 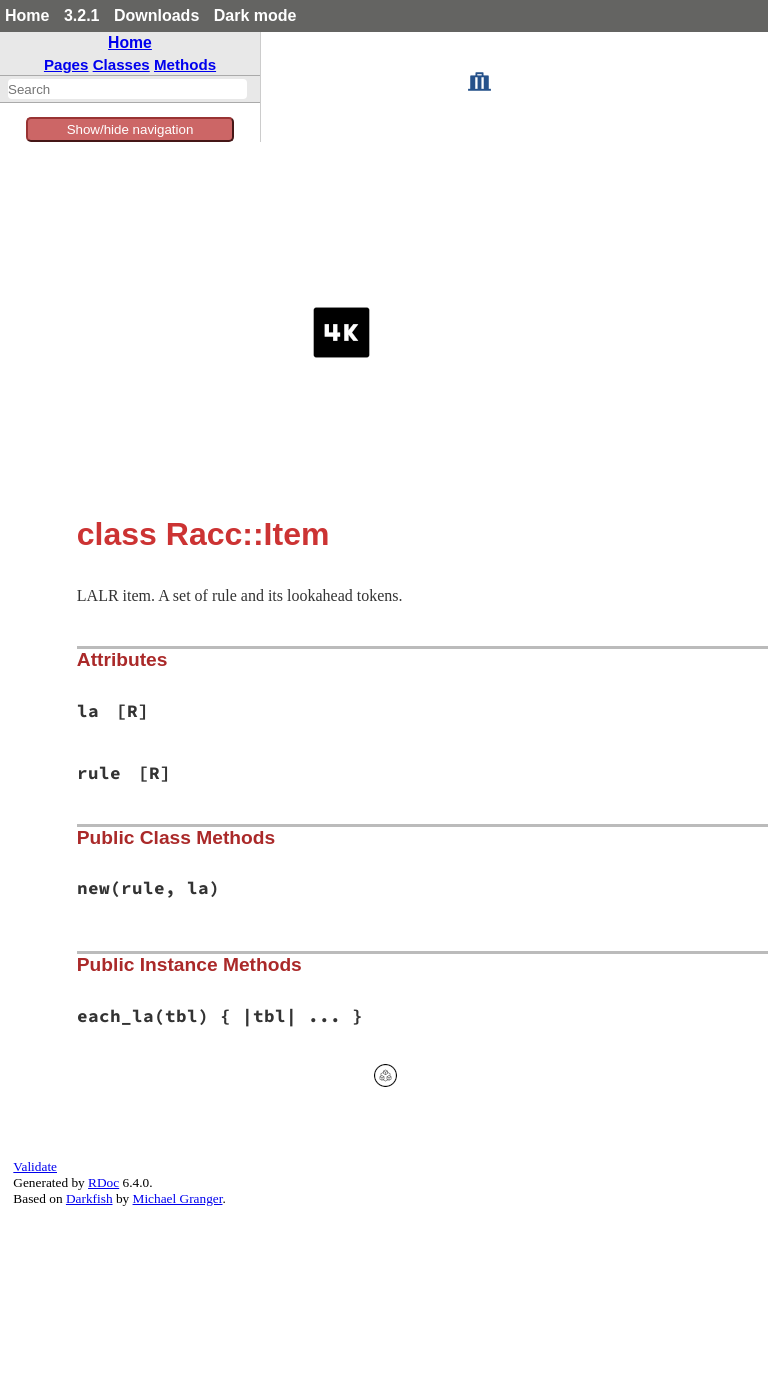 What do you see at coordinates (341, 332) in the screenshot?
I see `indicates 4k video quality available` at bounding box center [341, 332].